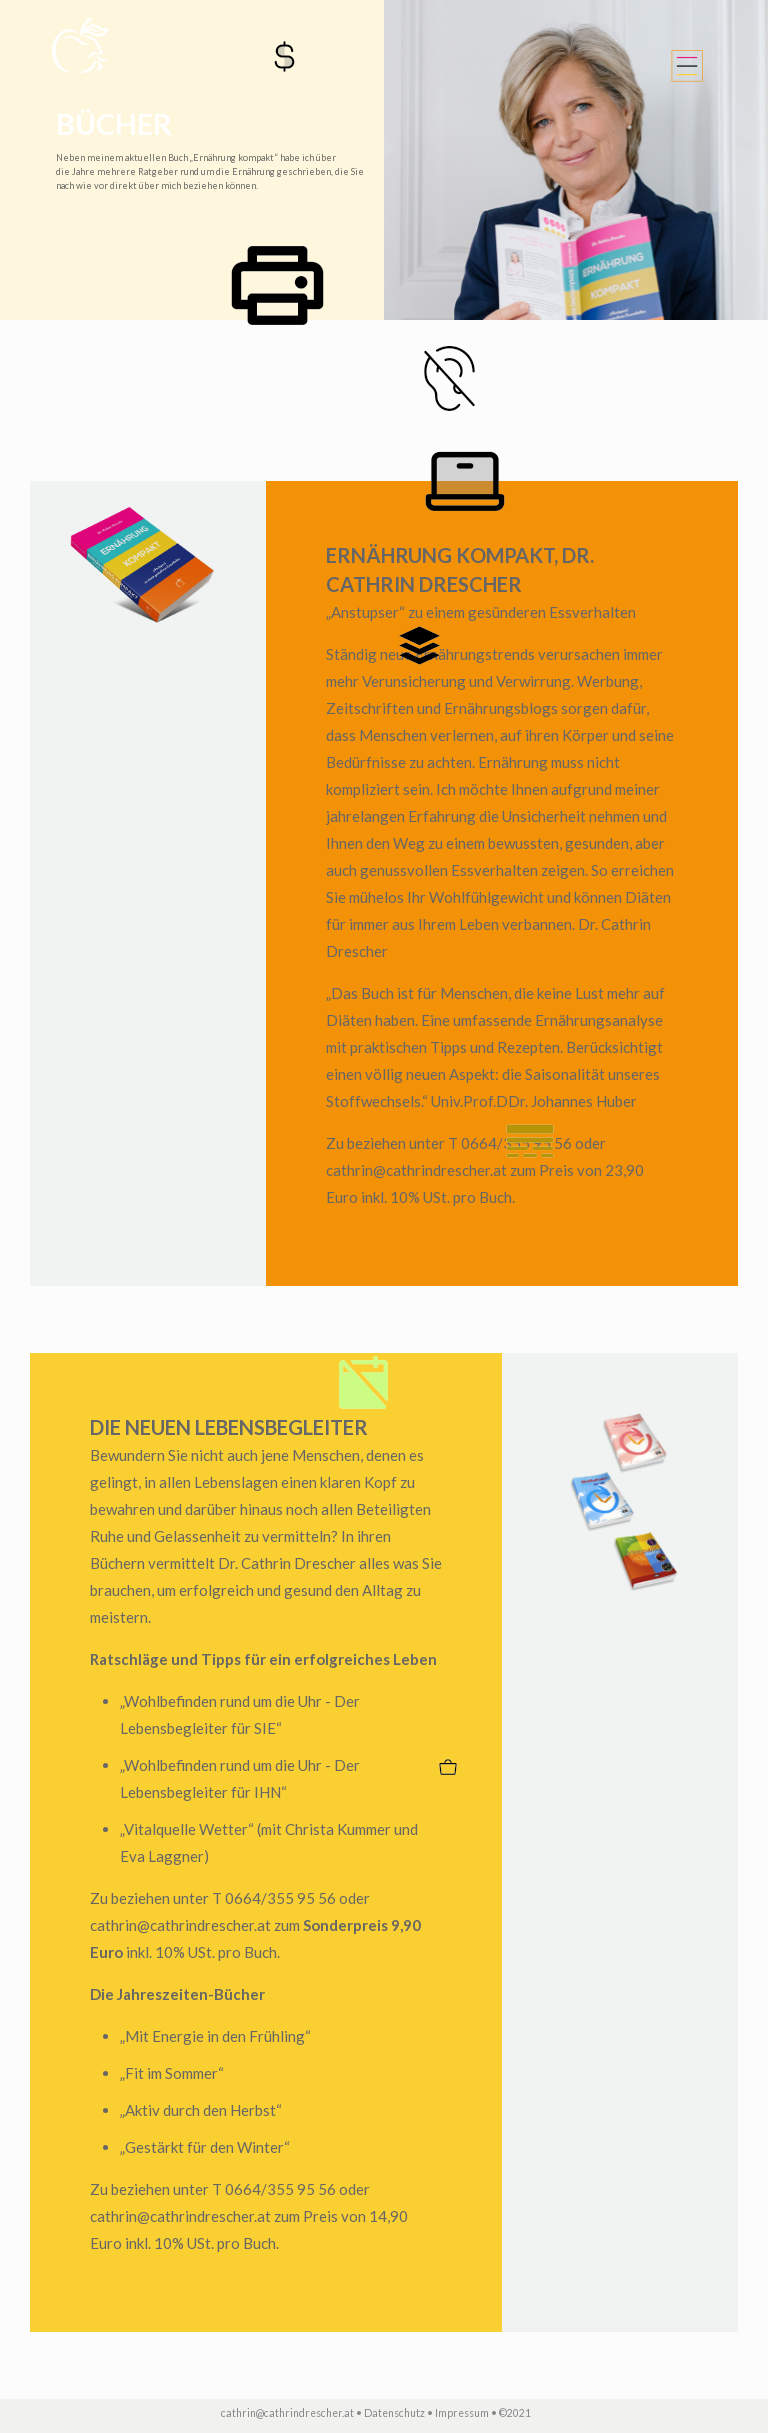 This screenshot has height=2433, width=768. What do you see at coordinates (465, 480) in the screenshot?
I see `switch to desktop view` at bounding box center [465, 480].